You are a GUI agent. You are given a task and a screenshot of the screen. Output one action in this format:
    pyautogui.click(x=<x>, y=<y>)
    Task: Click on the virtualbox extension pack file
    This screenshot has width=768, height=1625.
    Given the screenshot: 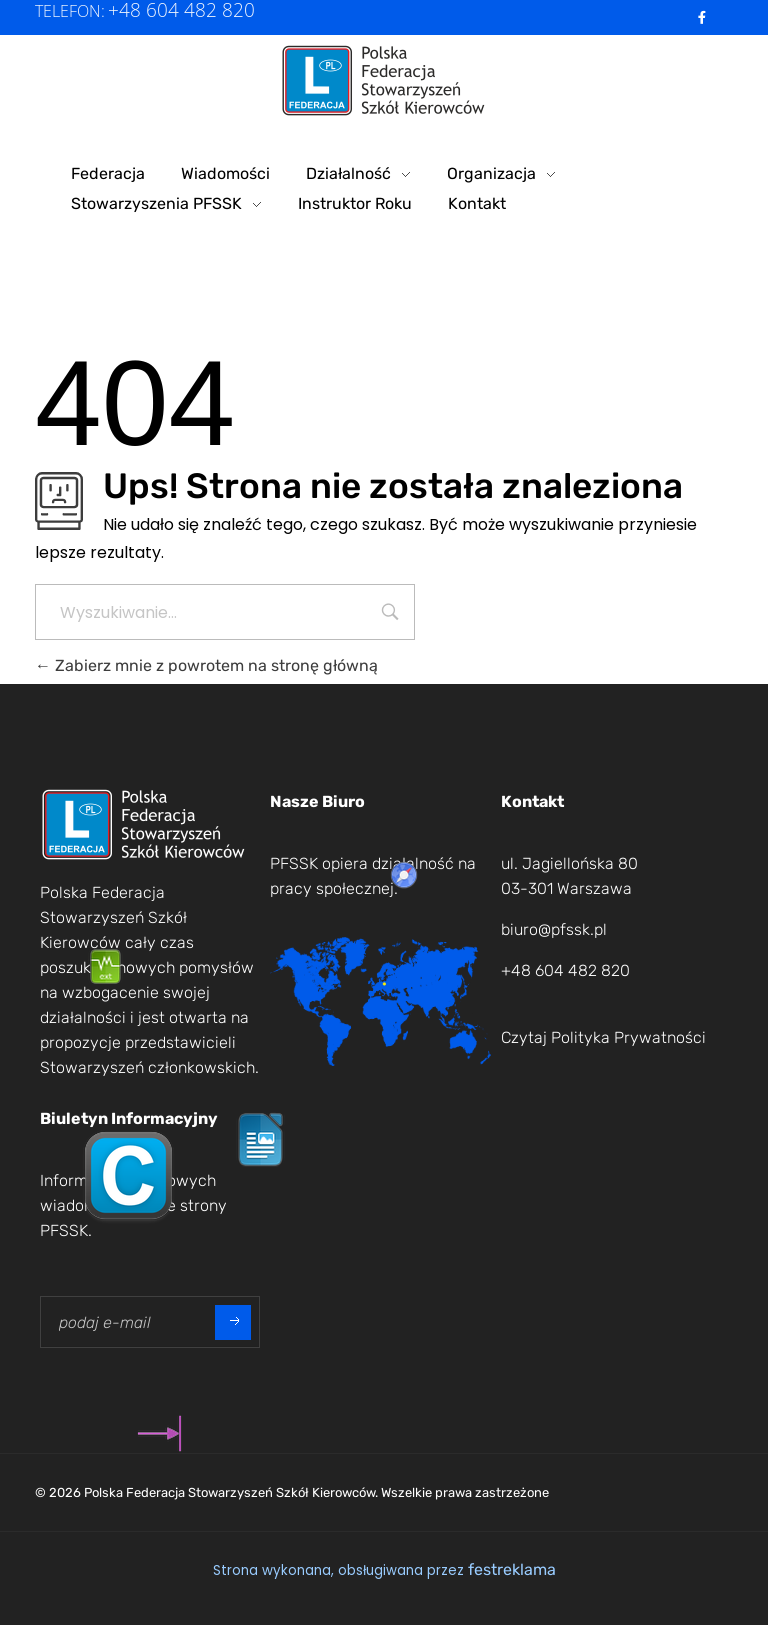 What is the action you would take?
    pyautogui.click(x=105, y=966)
    